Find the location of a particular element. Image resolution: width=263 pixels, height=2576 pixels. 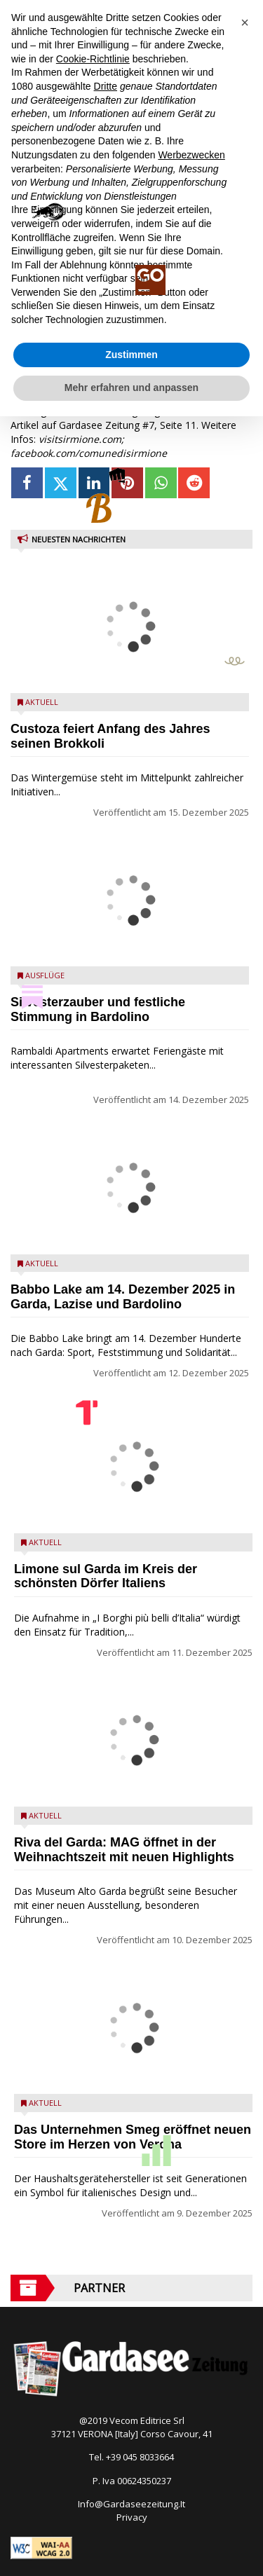

open bookmeter app is located at coordinates (156, 2151).